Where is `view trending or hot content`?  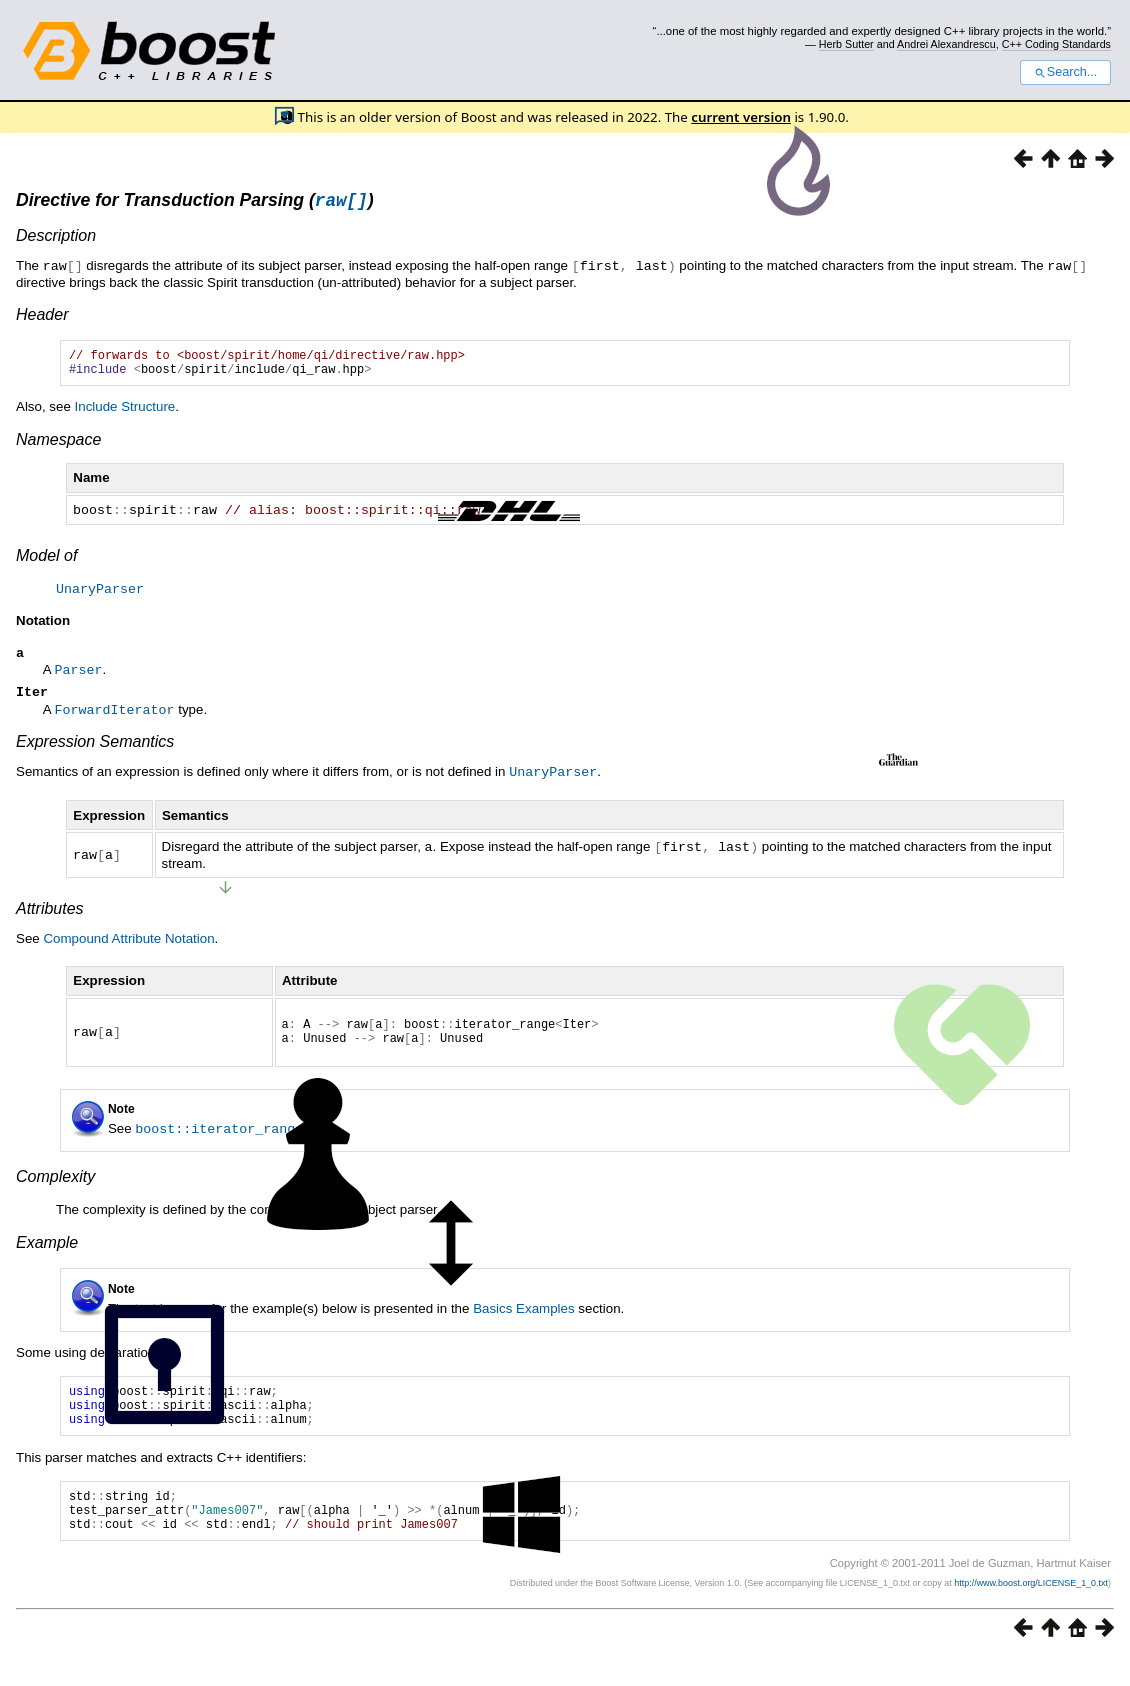 view trending or hot content is located at coordinates (798, 169).